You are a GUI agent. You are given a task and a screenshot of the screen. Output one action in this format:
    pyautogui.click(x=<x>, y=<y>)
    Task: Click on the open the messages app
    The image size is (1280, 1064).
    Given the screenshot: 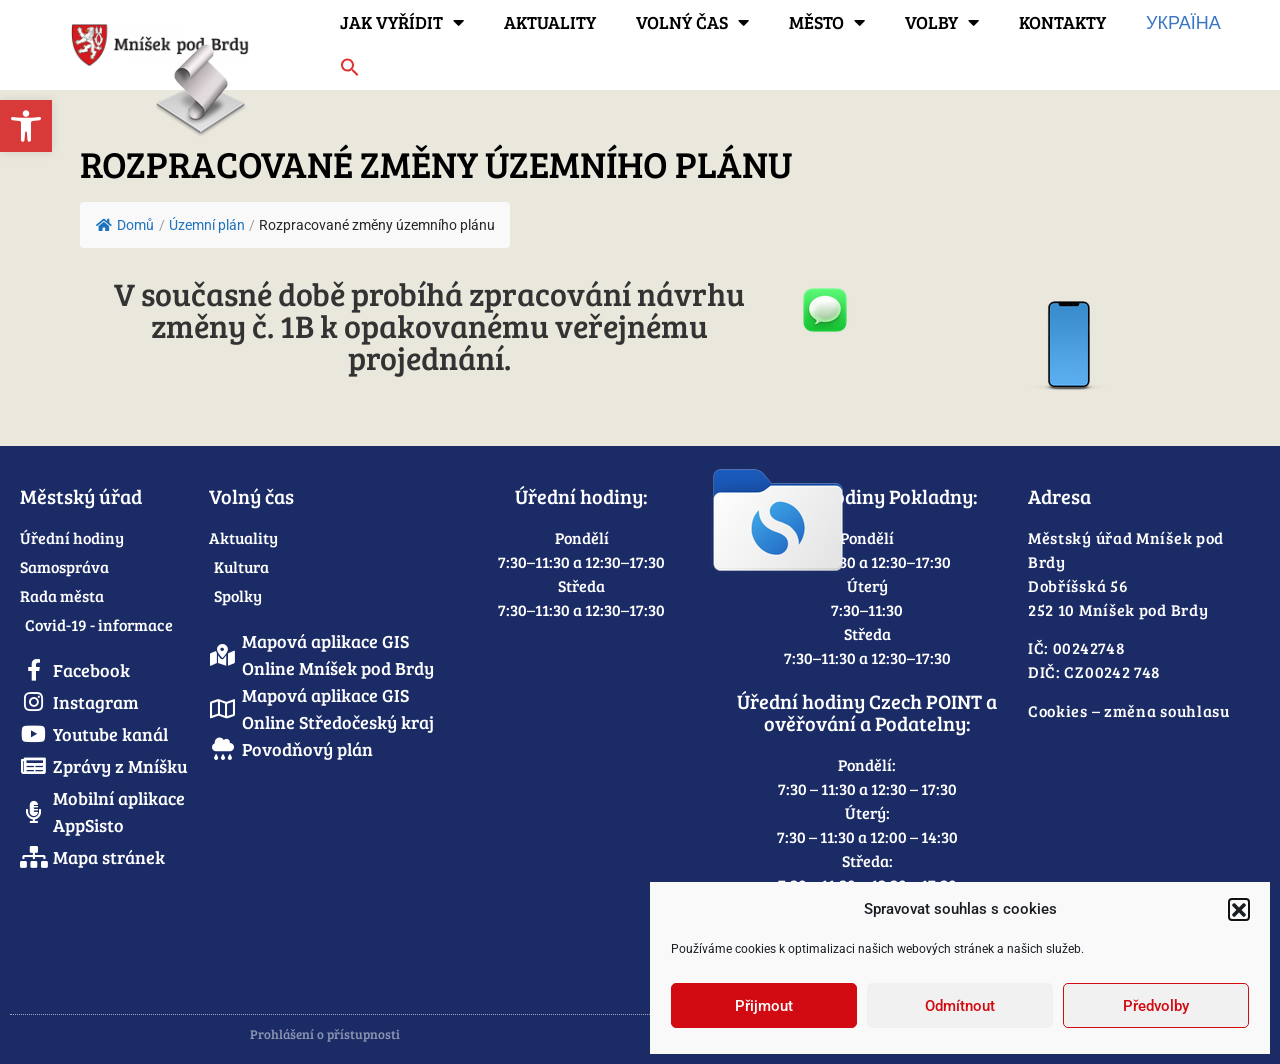 What is the action you would take?
    pyautogui.click(x=825, y=310)
    